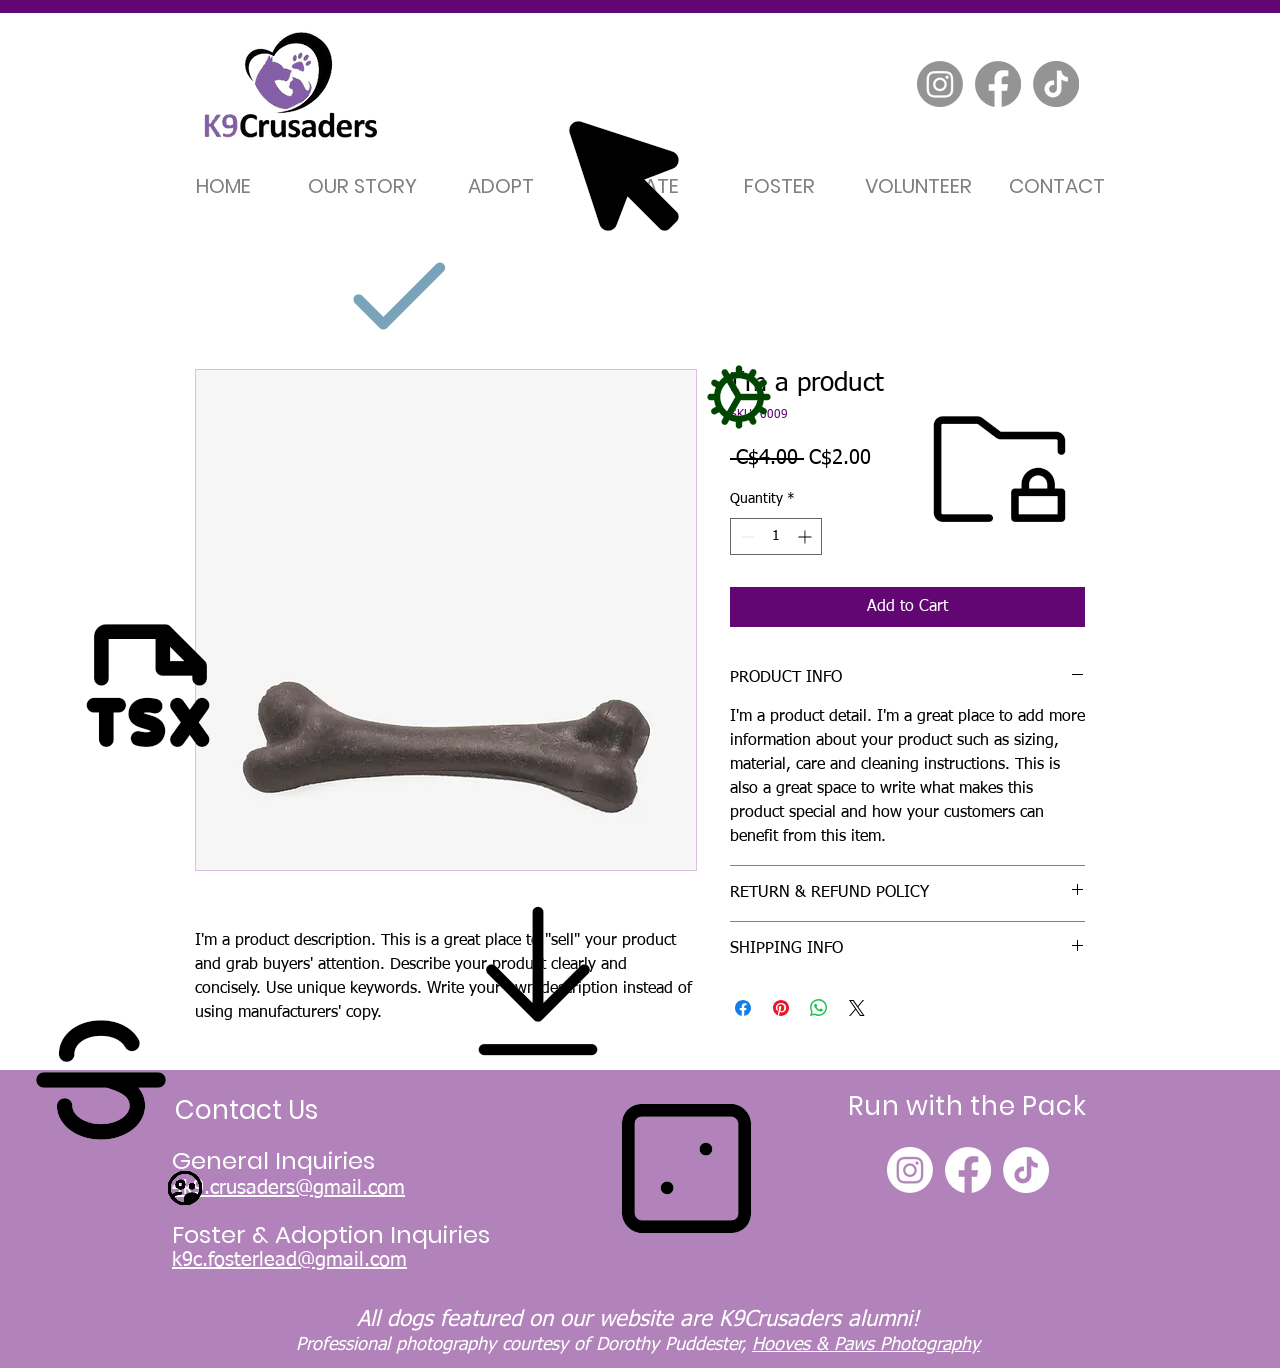 The width and height of the screenshot is (1280, 1368). Describe the element at coordinates (101, 1080) in the screenshot. I see `apply strikethrough formatting to selected text` at that location.